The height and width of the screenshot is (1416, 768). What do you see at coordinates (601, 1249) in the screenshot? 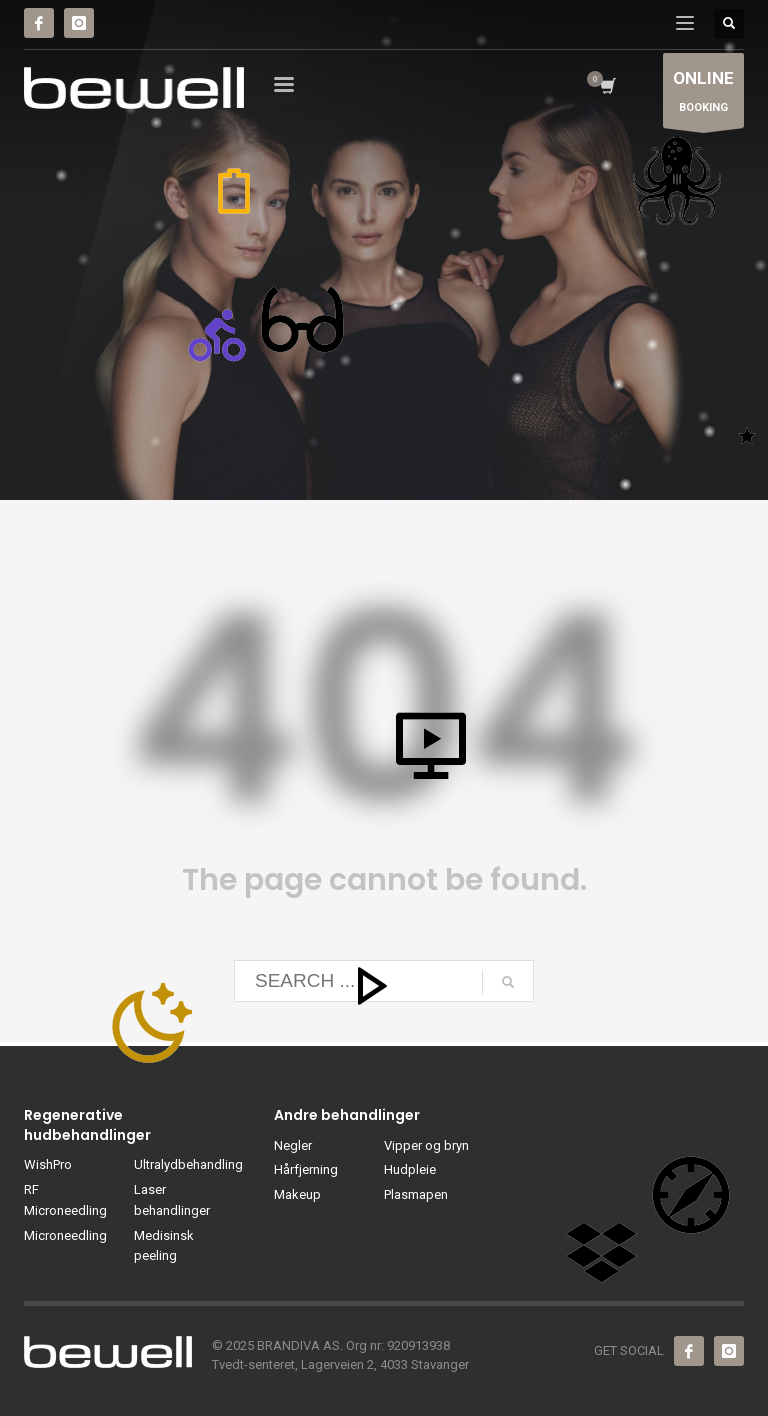
I see `open Dropbox cloud storage` at bounding box center [601, 1249].